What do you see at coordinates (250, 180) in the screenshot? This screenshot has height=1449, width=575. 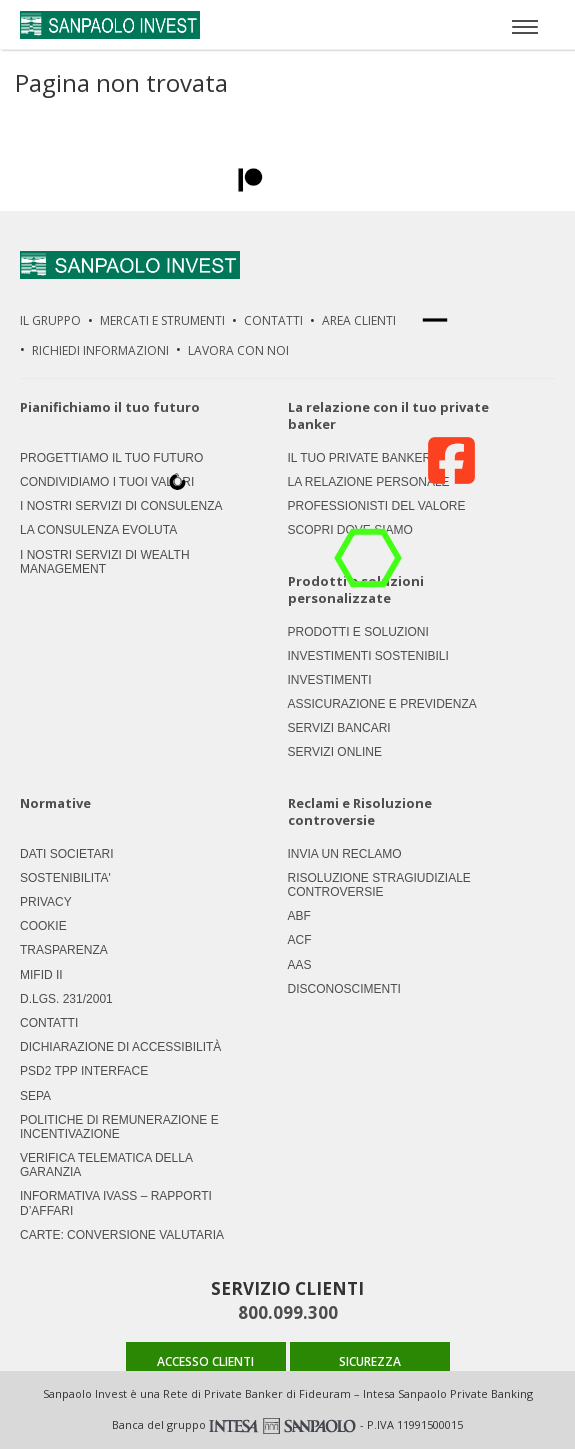 I see `link to patreon profile or page` at bounding box center [250, 180].